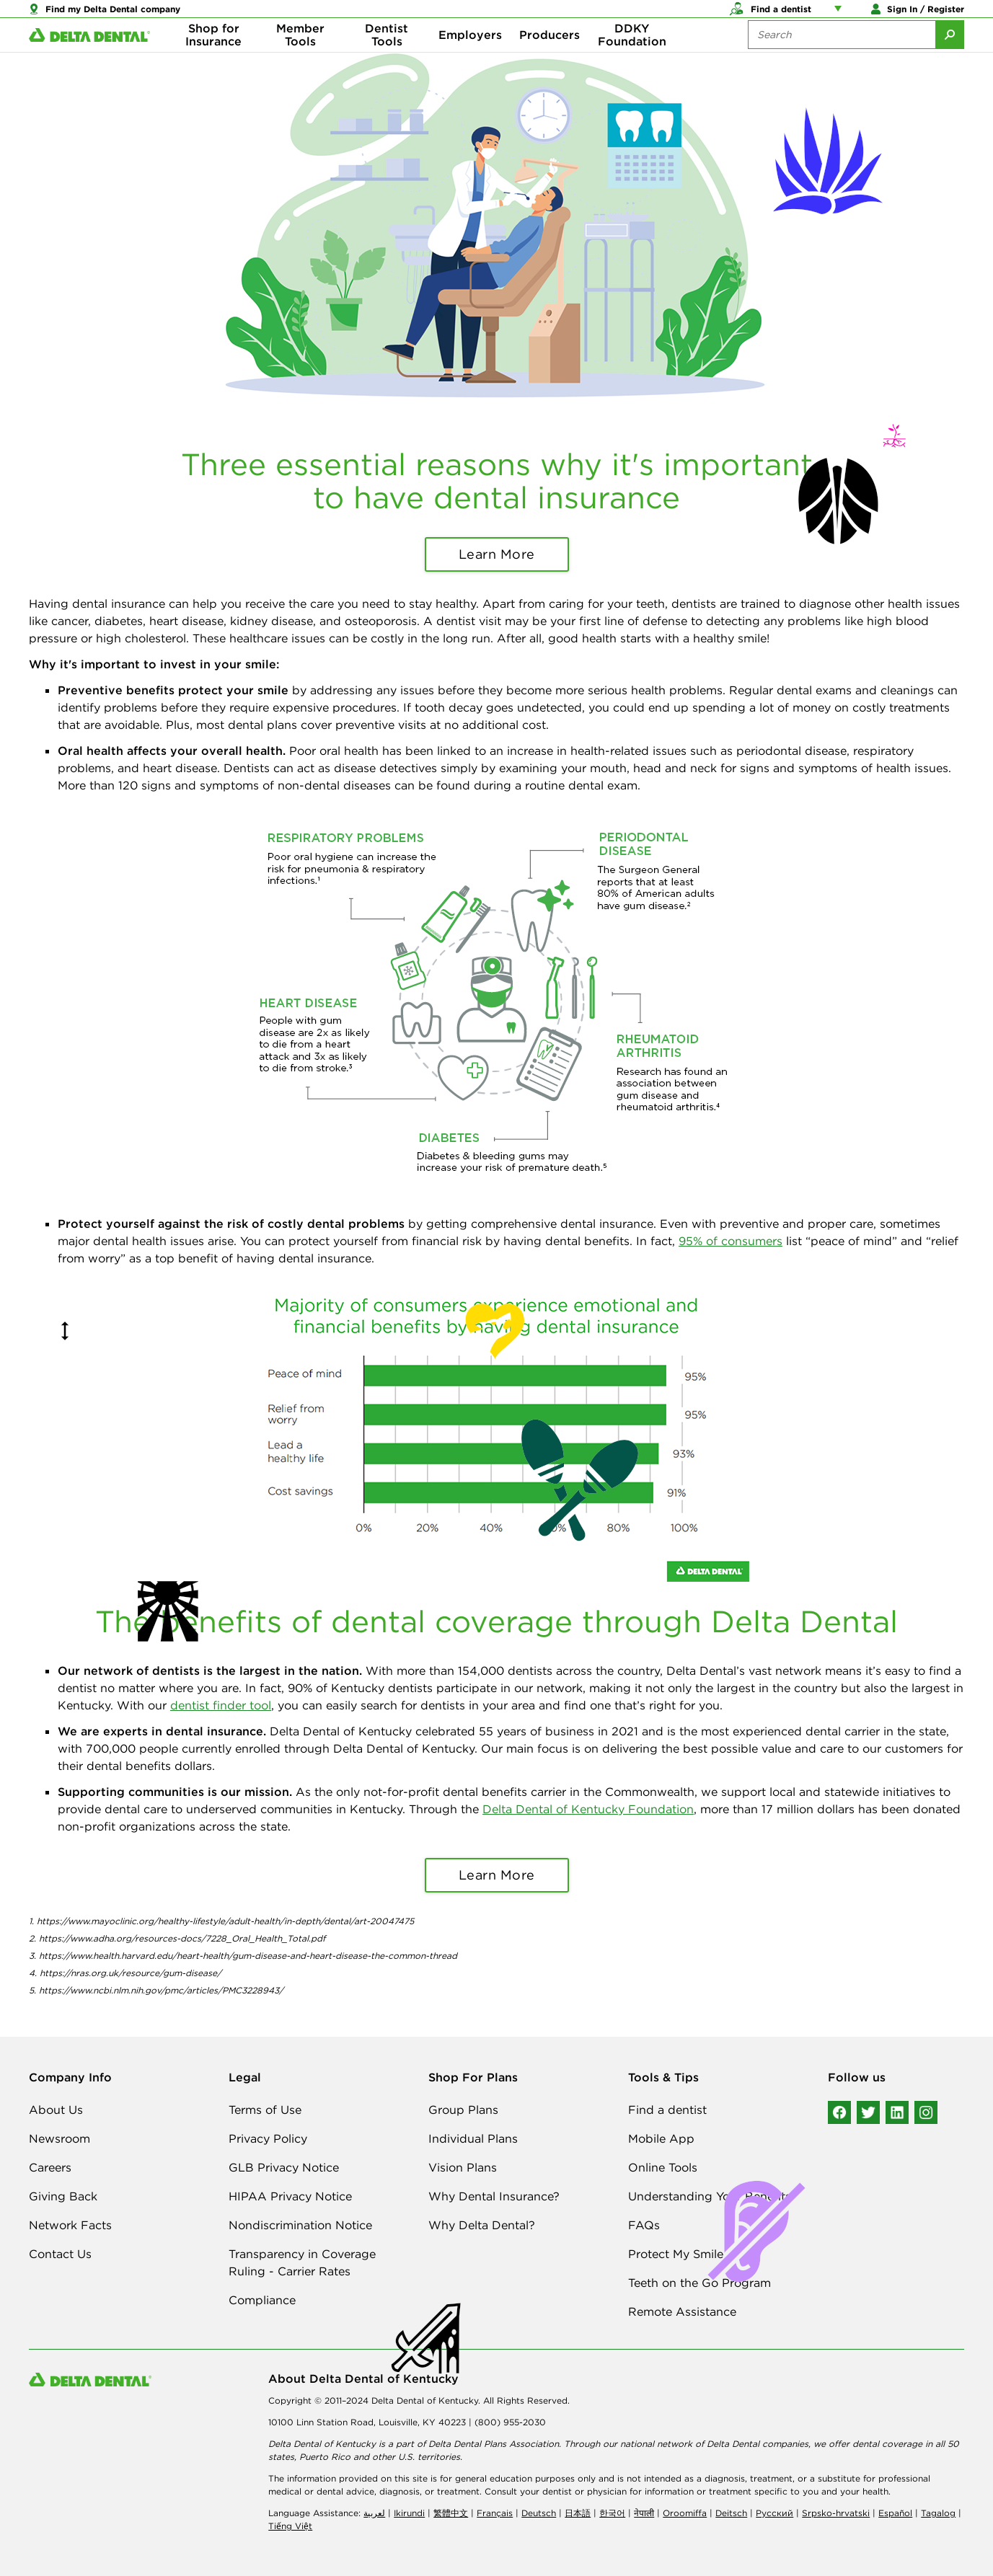 The width and height of the screenshot is (993, 2576). Describe the element at coordinates (756, 2231) in the screenshot. I see `indicates hearing assistance is unavailable` at that location.